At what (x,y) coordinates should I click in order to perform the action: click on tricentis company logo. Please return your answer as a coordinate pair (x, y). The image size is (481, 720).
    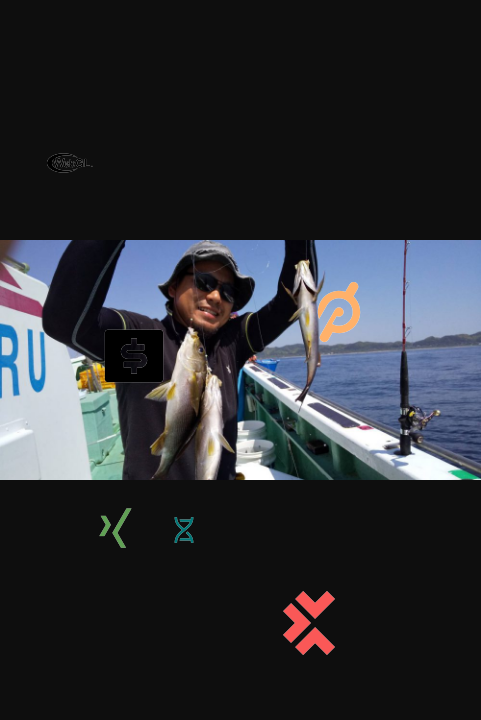
    Looking at the image, I should click on (309, 623).